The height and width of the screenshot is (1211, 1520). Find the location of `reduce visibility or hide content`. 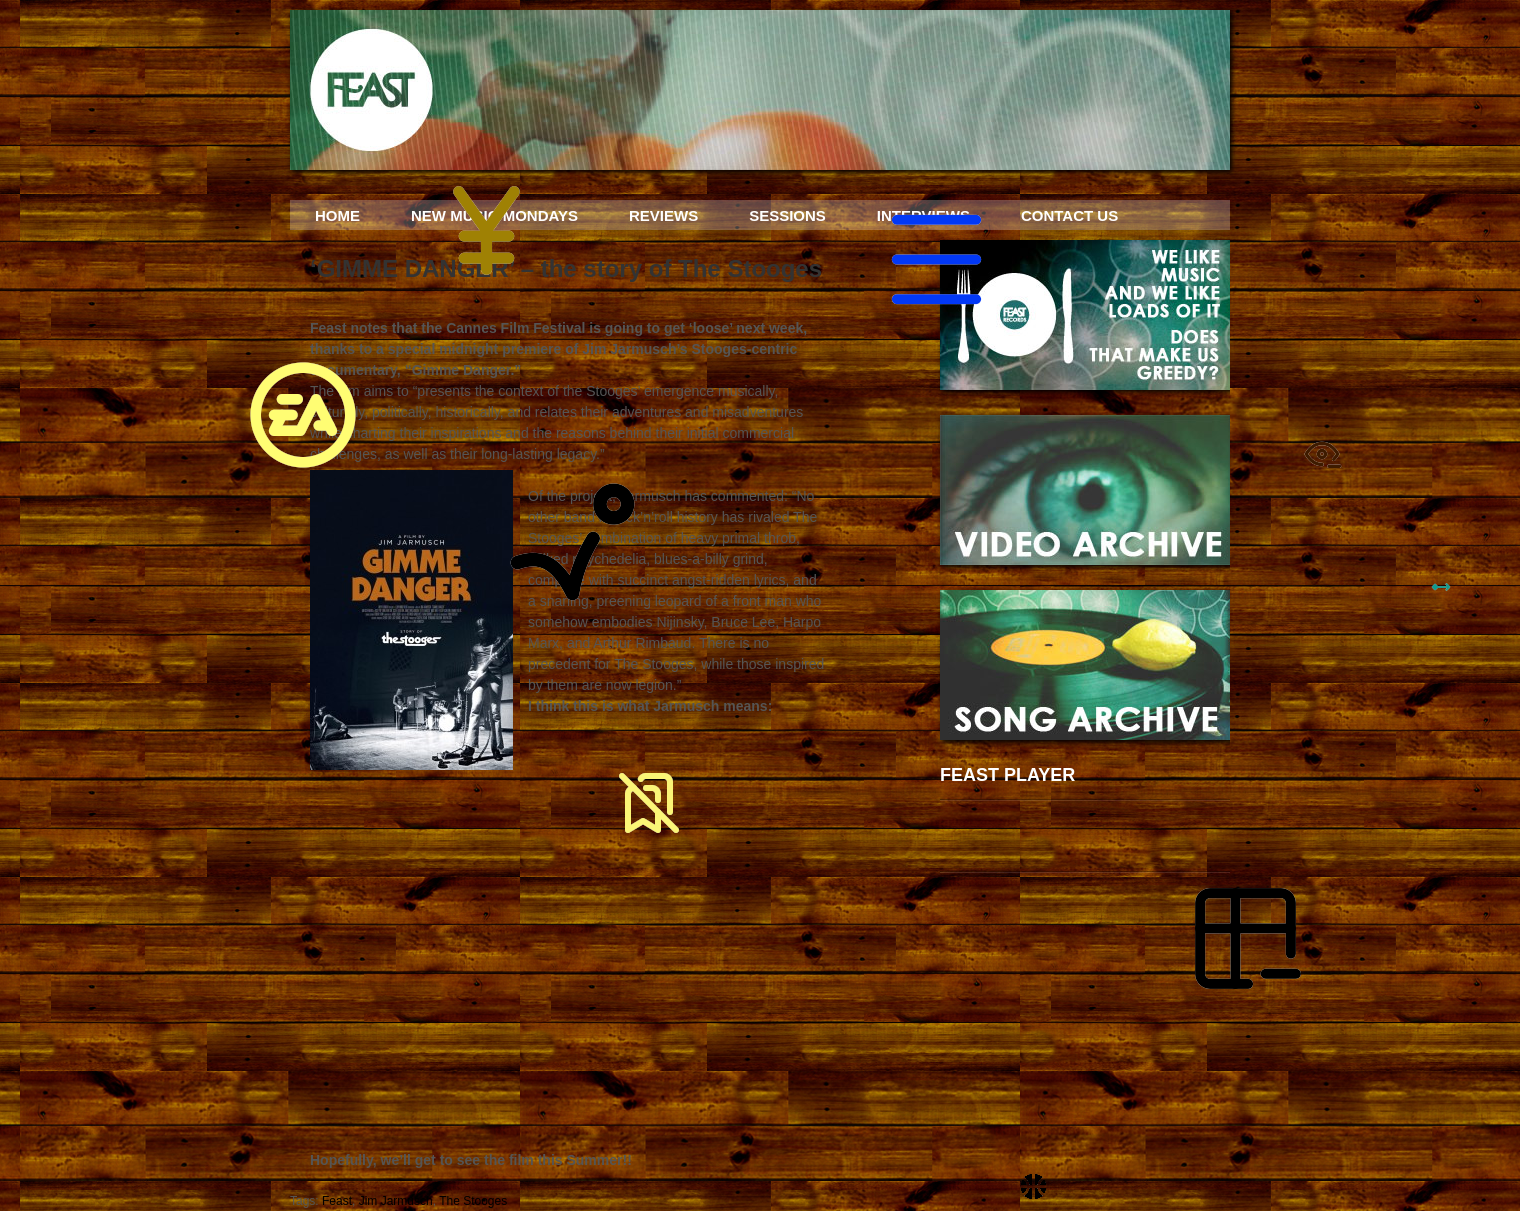

reduce visibility or hide content is located at coordinates (1322, 454).